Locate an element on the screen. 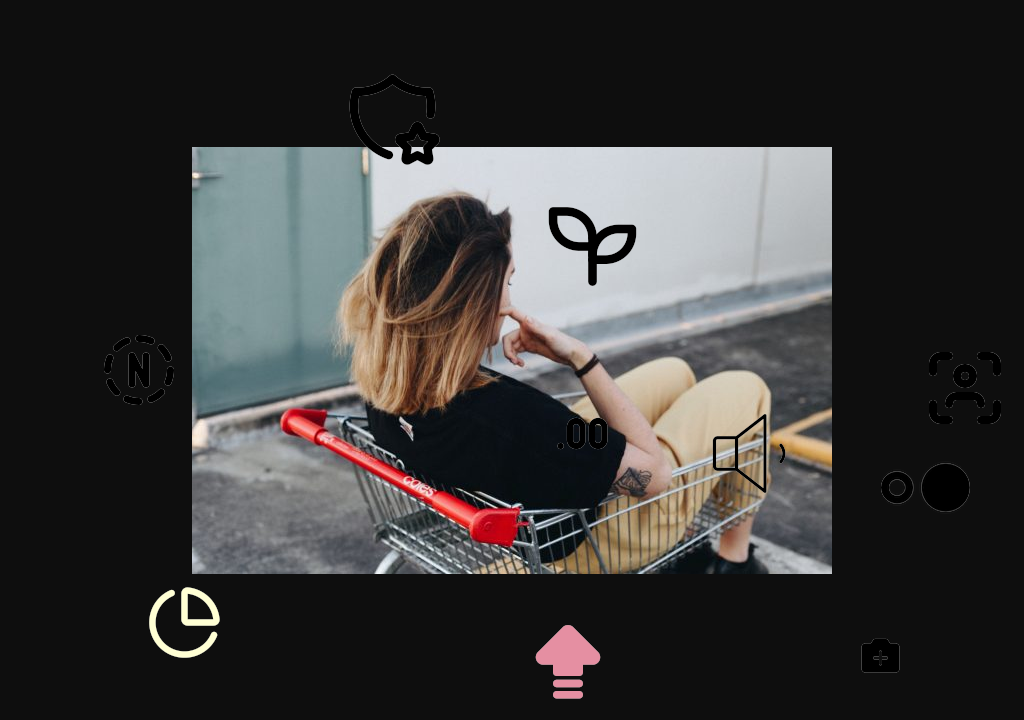 Image resolution: width=1024 pixels, height=720 pixels. indicates a draft or pending status for an item is located at coordinates (139, 370).